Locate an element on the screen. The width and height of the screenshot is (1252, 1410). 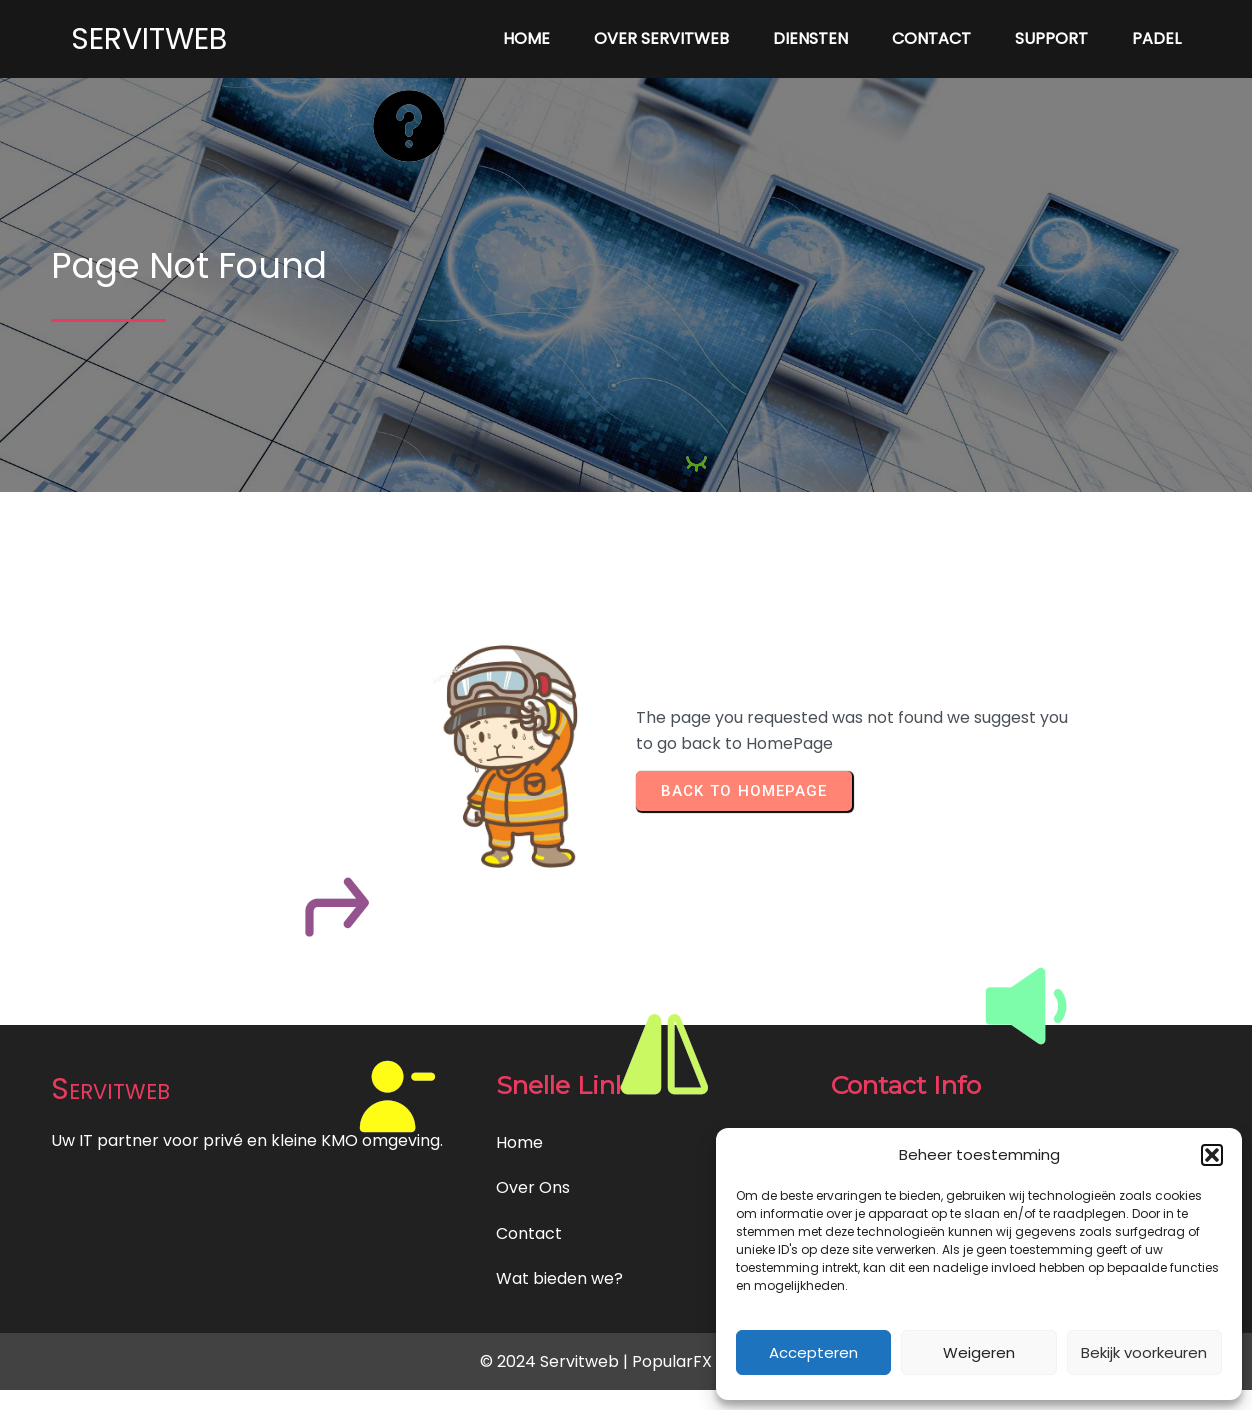
hide password or sensitive content is located at coordinates (696, 462).